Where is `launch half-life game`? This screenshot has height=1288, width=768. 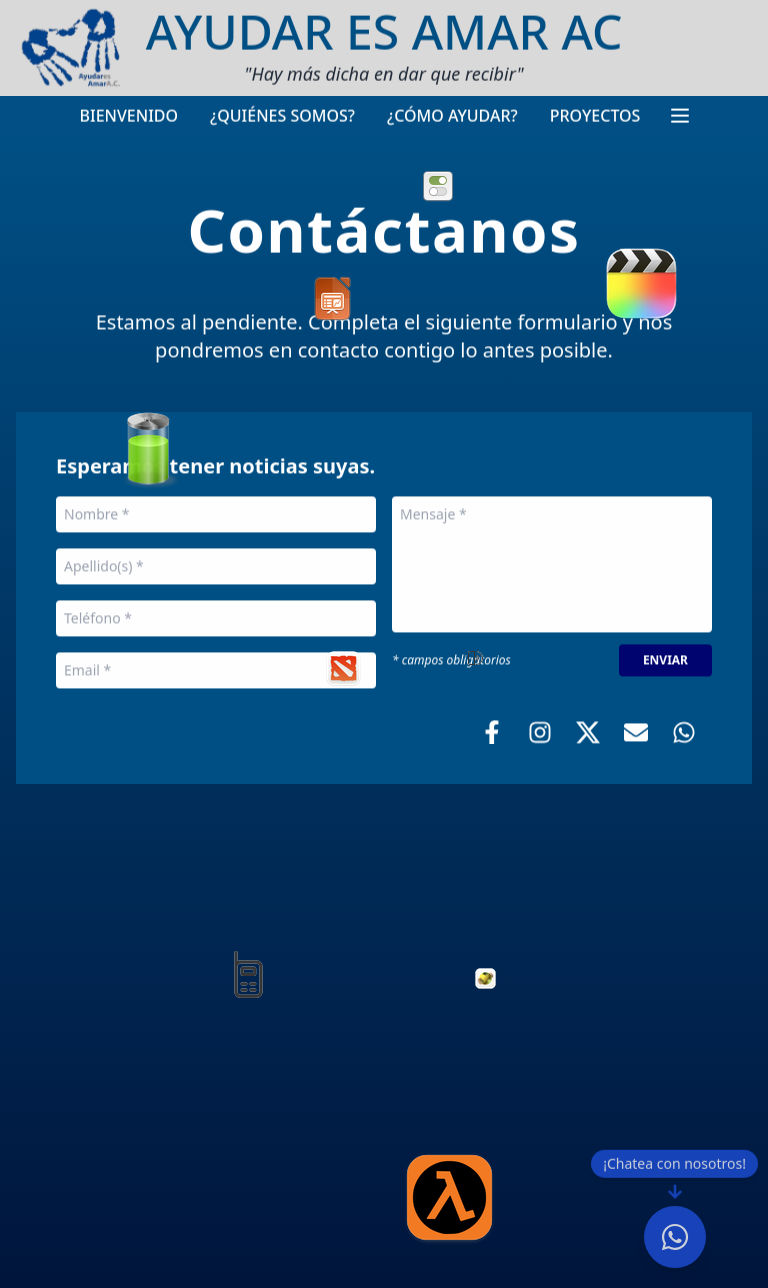 launch half-life game is located at coordinates (449, 1197).